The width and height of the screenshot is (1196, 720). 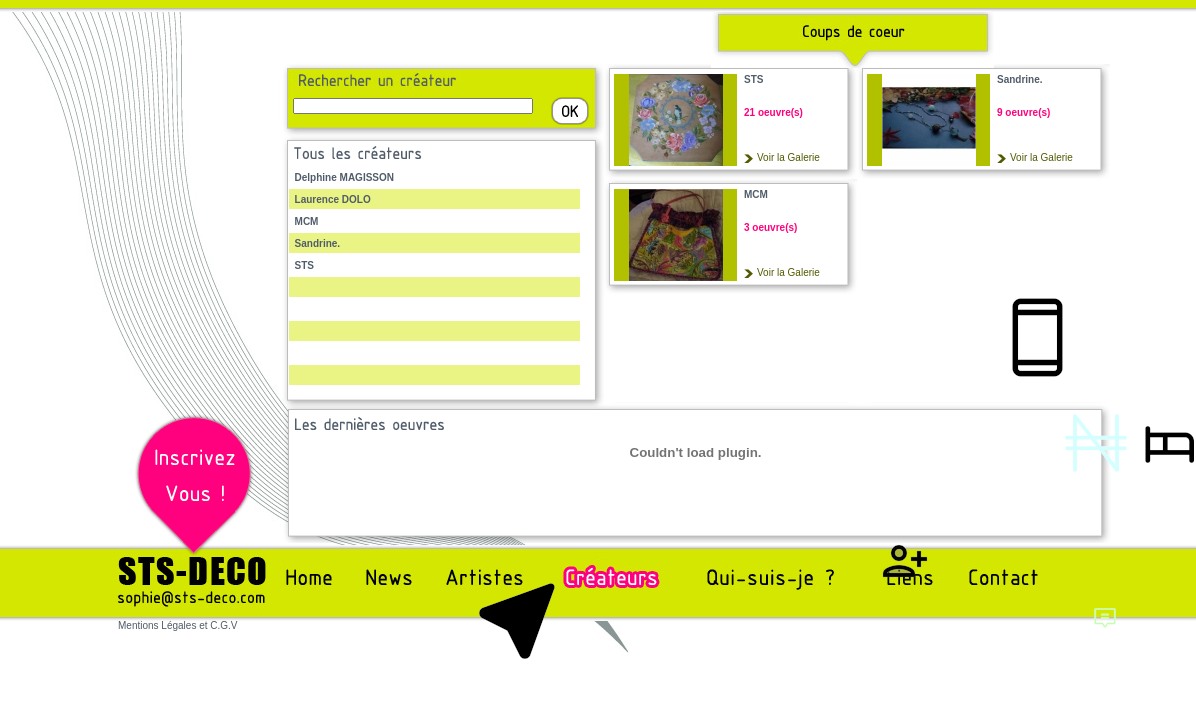 What do you see at coordinates (1168, 444) in the screenshot?
I see `view sleeping or accommodation options` at bounding box center [1168, 444].